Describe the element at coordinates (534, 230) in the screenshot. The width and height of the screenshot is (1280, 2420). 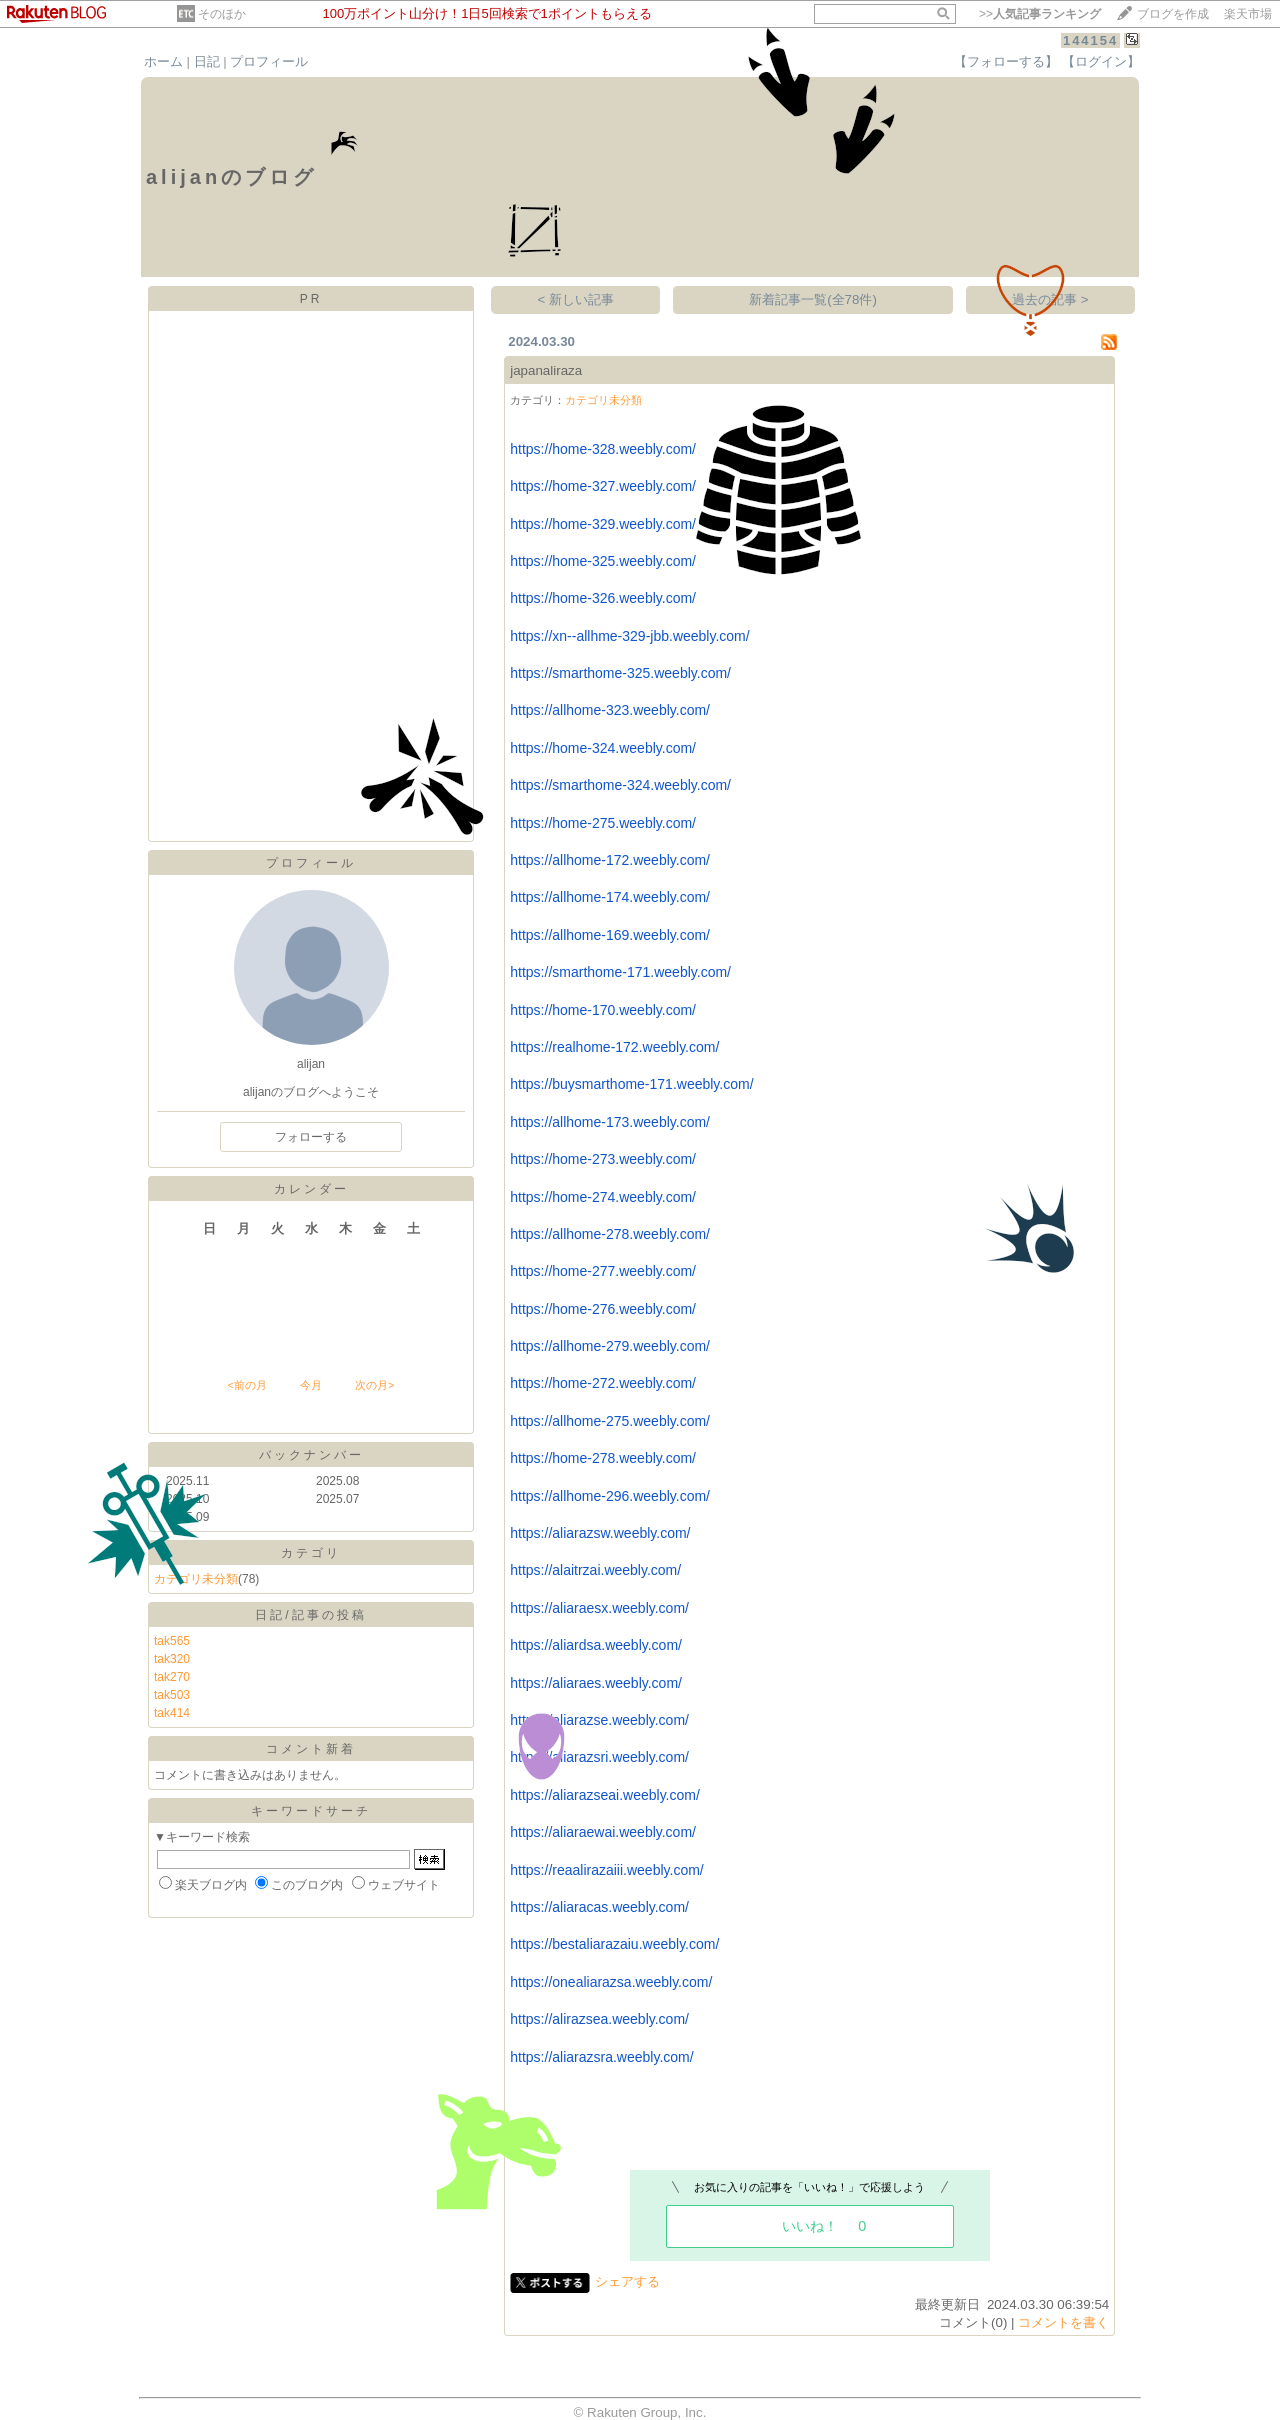
I see `frame or crop an image` at that location.